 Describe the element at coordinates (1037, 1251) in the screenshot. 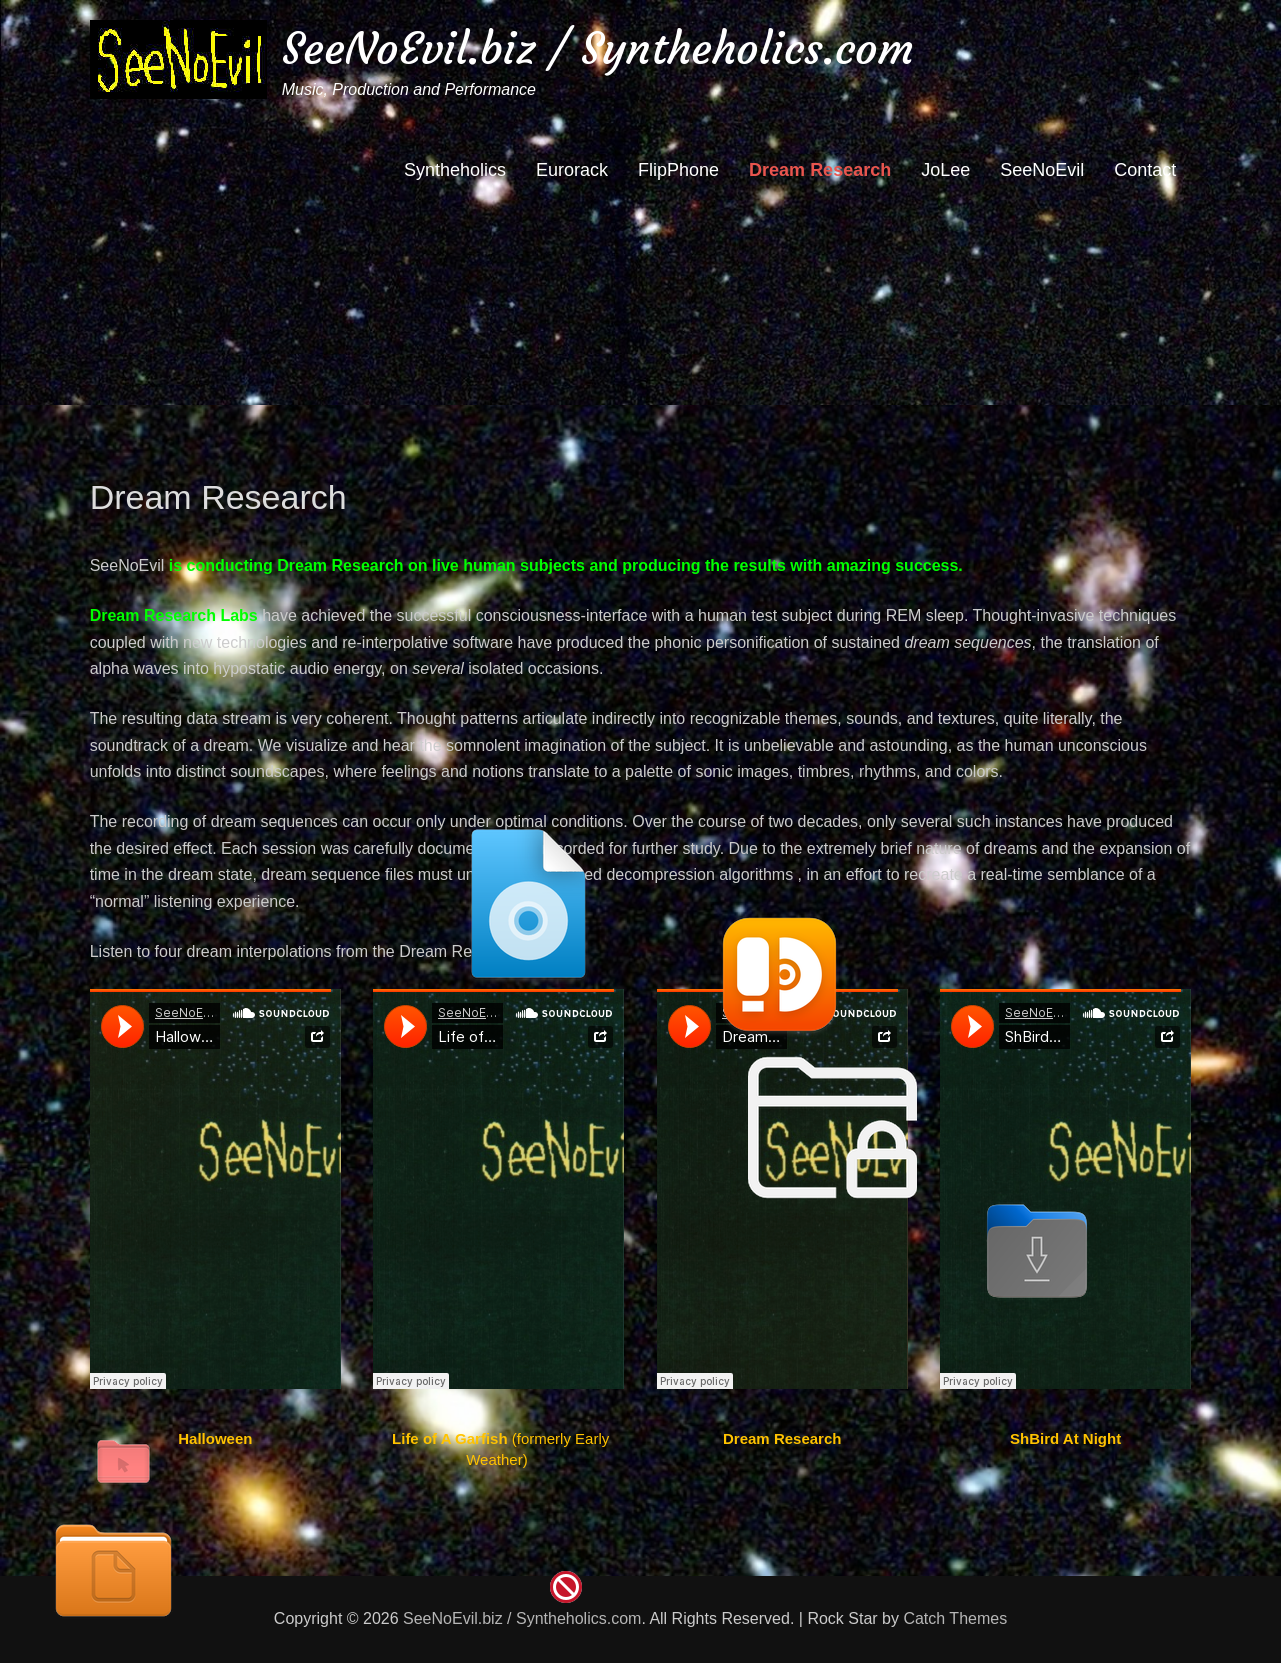

I see `open downloads folder` at that location.